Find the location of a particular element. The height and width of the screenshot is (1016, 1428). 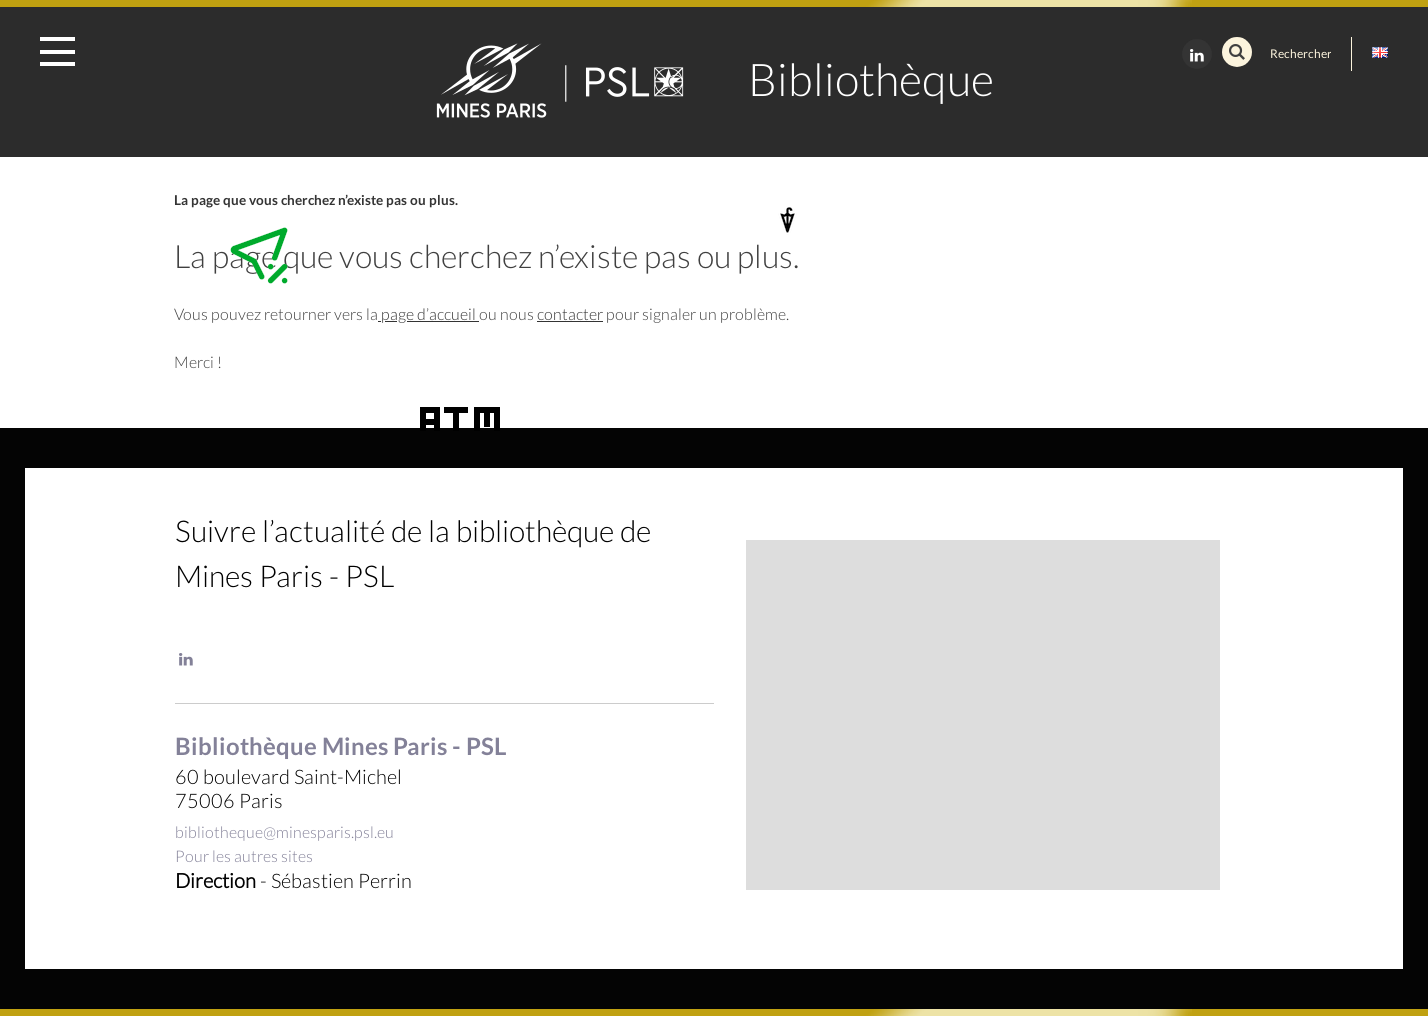

find nearby ATM locations is located at coordinates (460, 419).